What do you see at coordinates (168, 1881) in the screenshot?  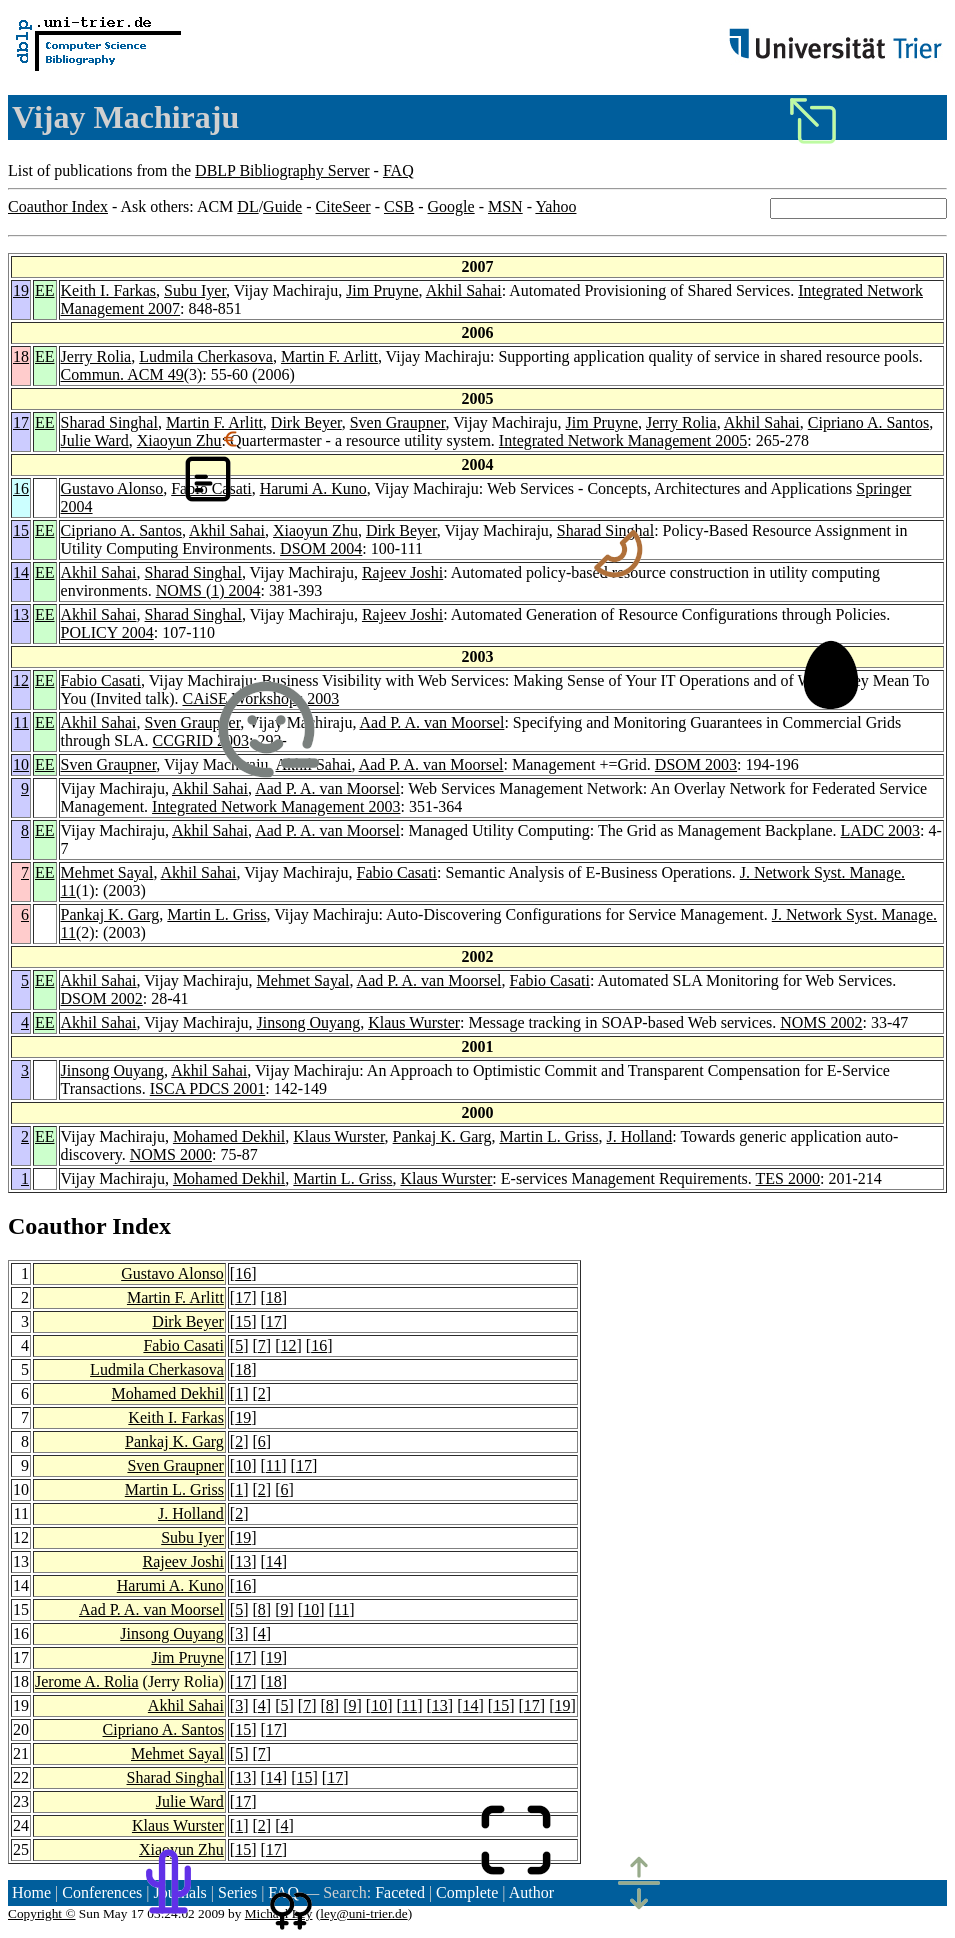 I see `indicates desert or arid climate setting` at bounding box center [168, 1881].